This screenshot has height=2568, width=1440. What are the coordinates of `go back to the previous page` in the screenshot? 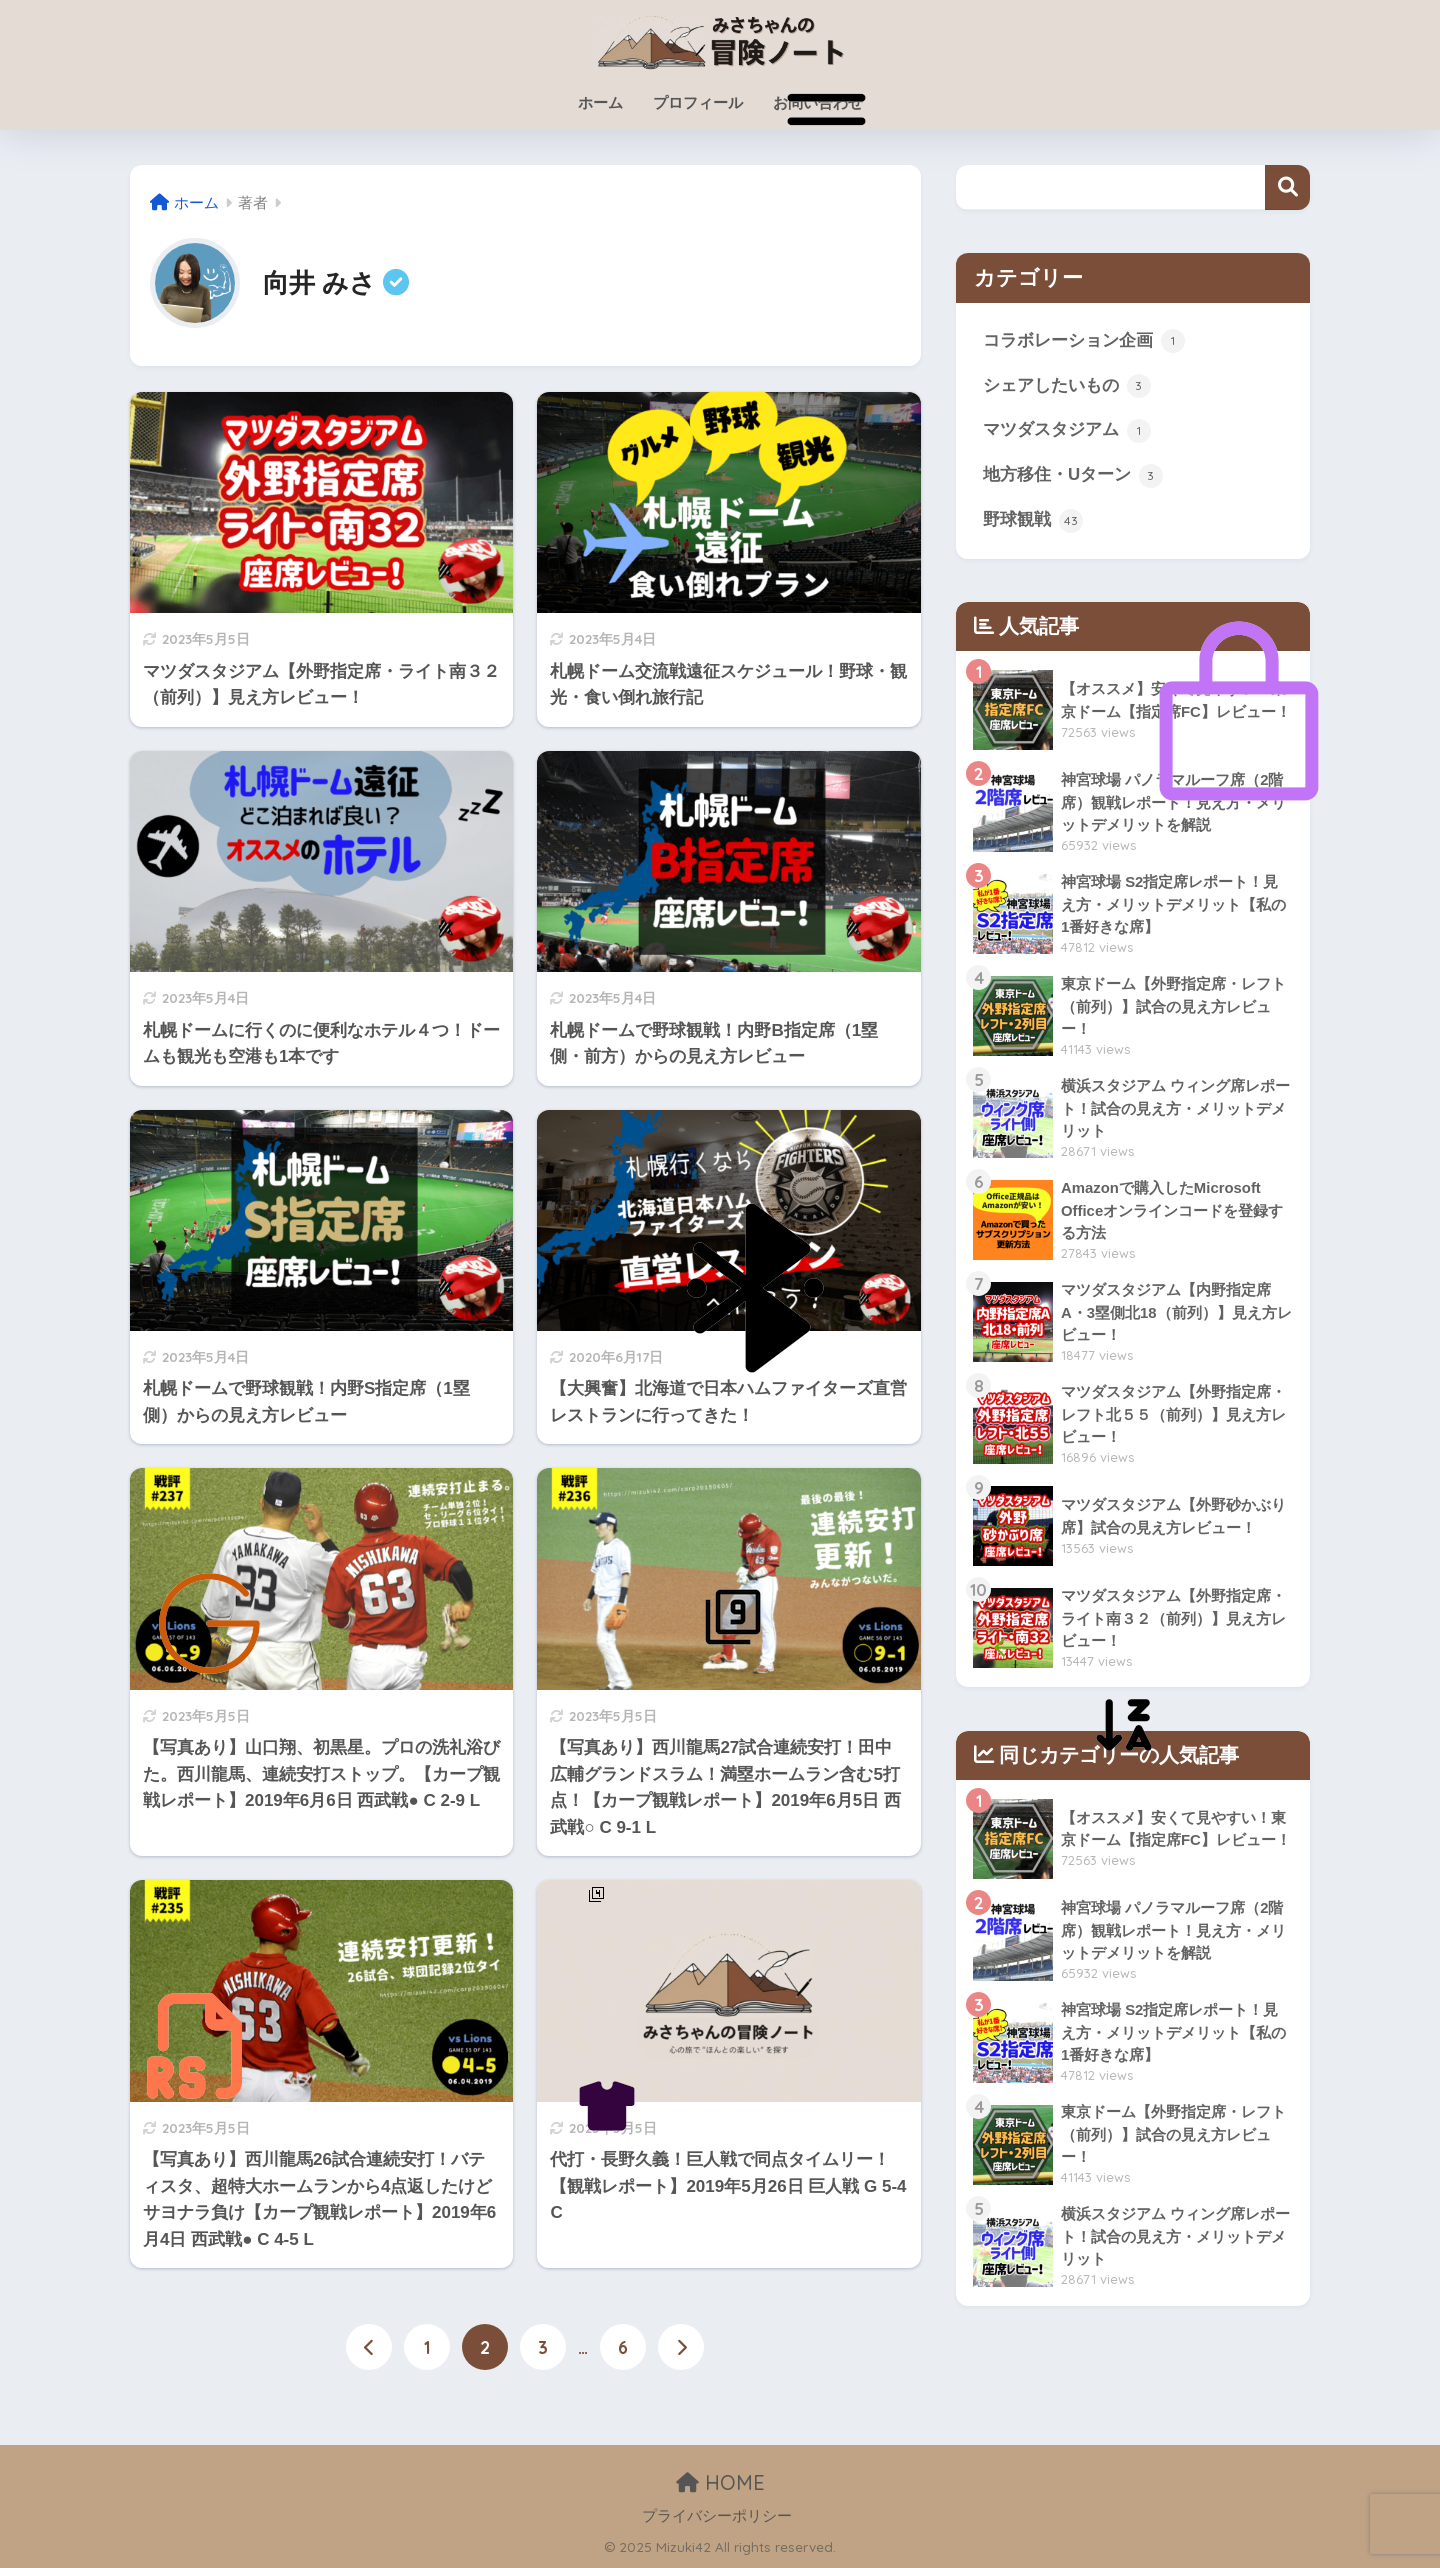 It's located at (1005, 1647).